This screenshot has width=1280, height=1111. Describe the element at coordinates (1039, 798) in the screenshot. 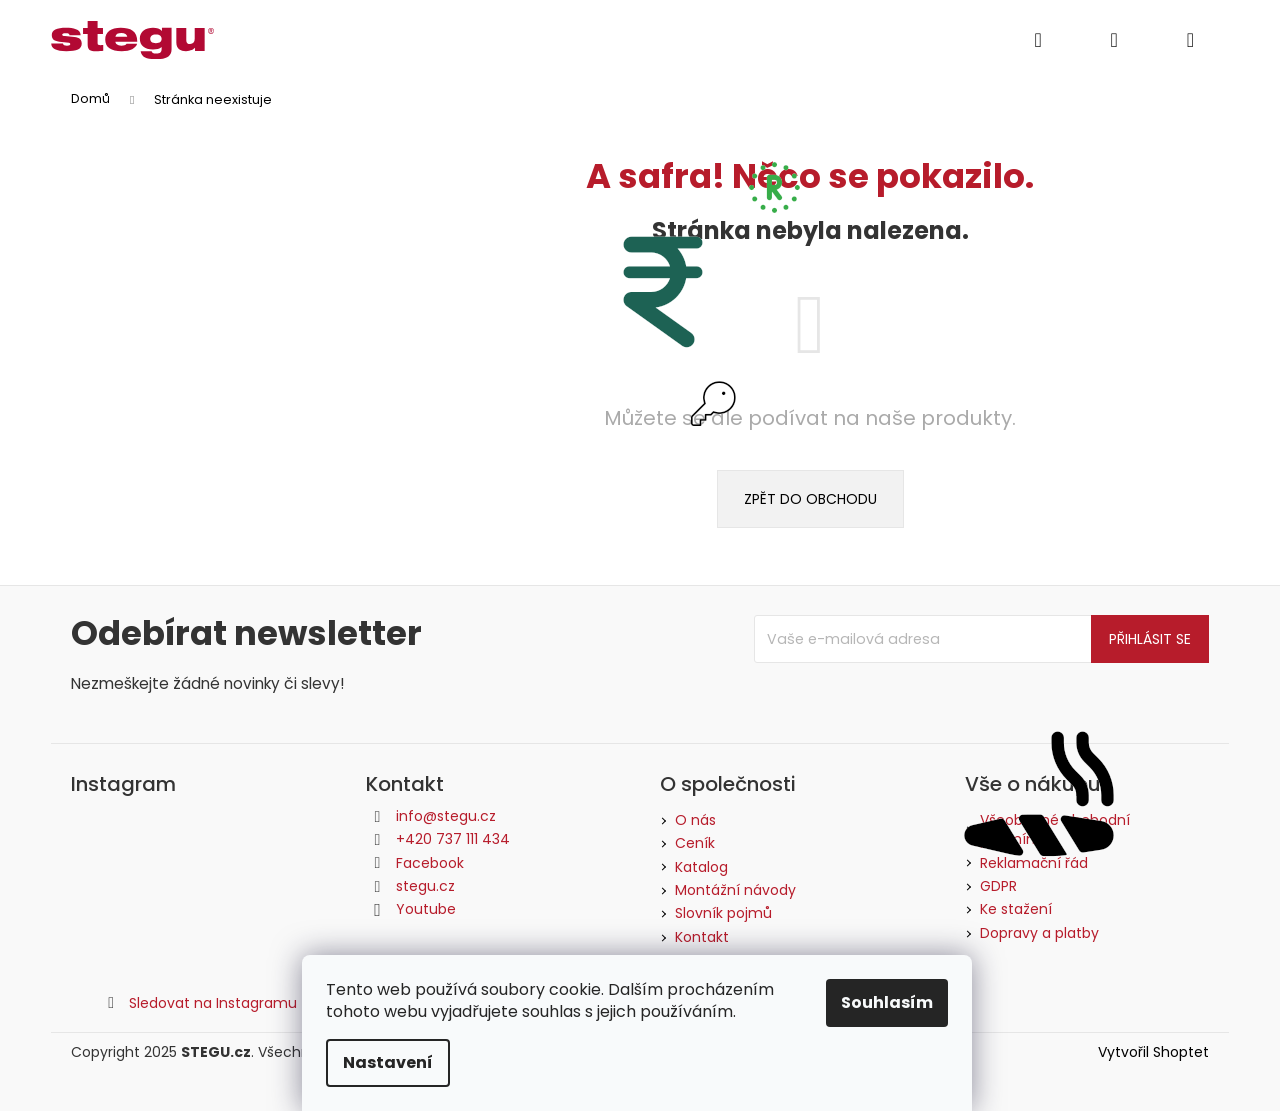

I see `indicates cannabis or smoking-related content` at that location.